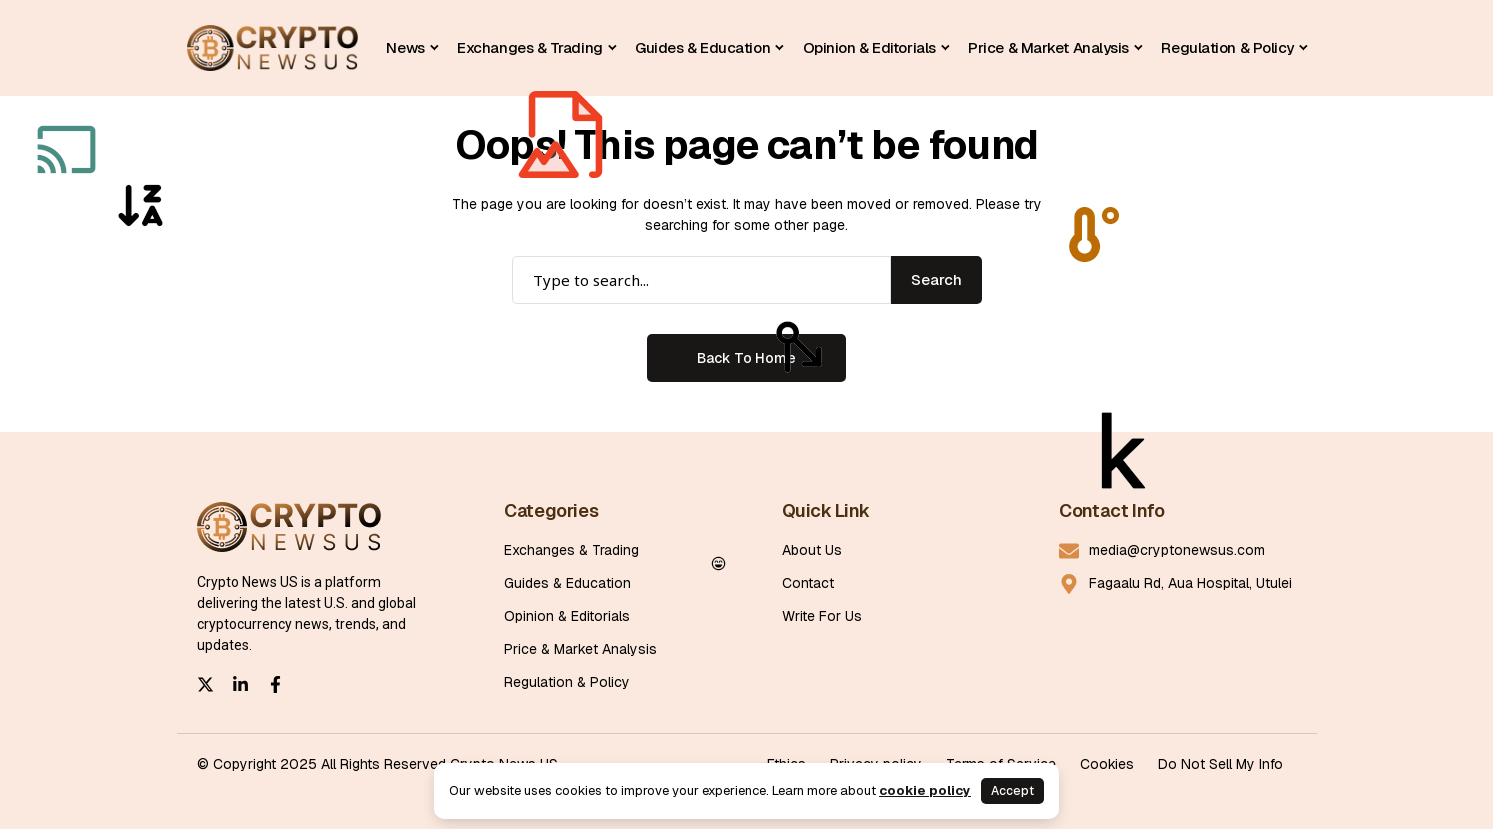 The width and height of the screenshot is (1493, 829). Describe the element at coordinates (1091, 234) in the screenshot. I see `indicates high temperature reading` at that location.